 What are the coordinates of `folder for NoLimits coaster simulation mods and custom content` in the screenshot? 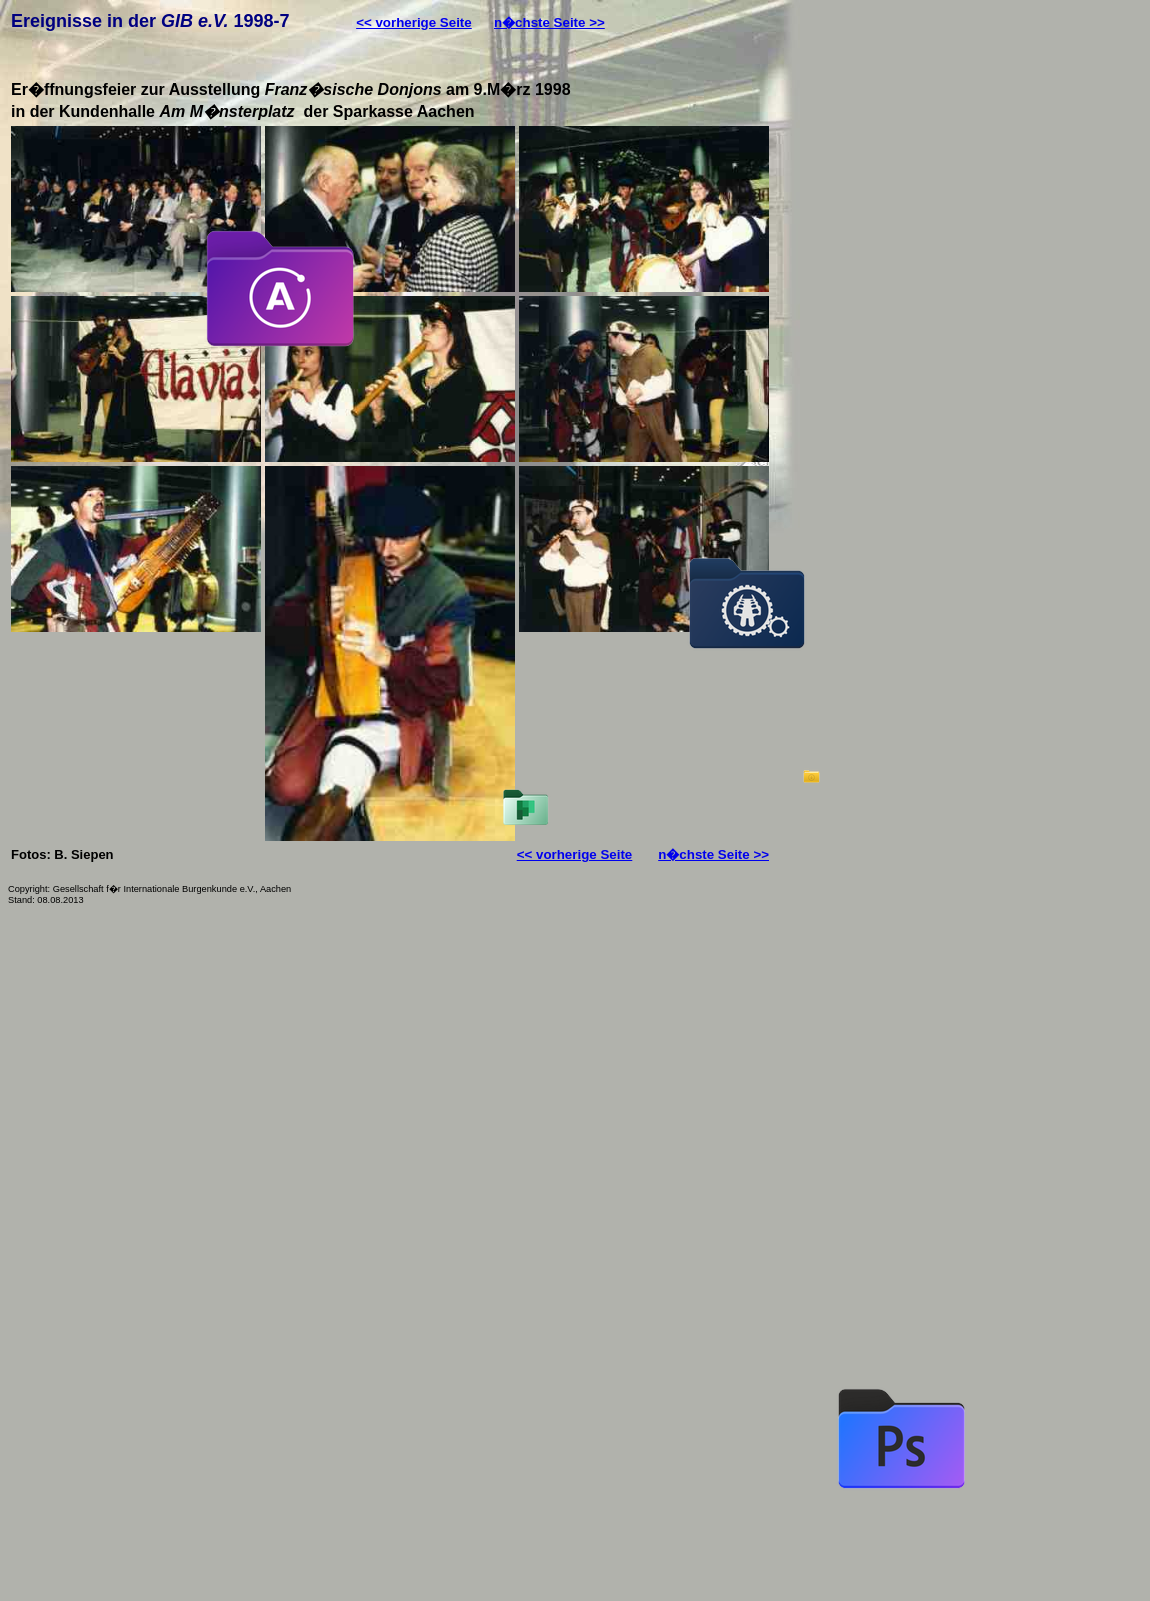 It's located at (746, 606).